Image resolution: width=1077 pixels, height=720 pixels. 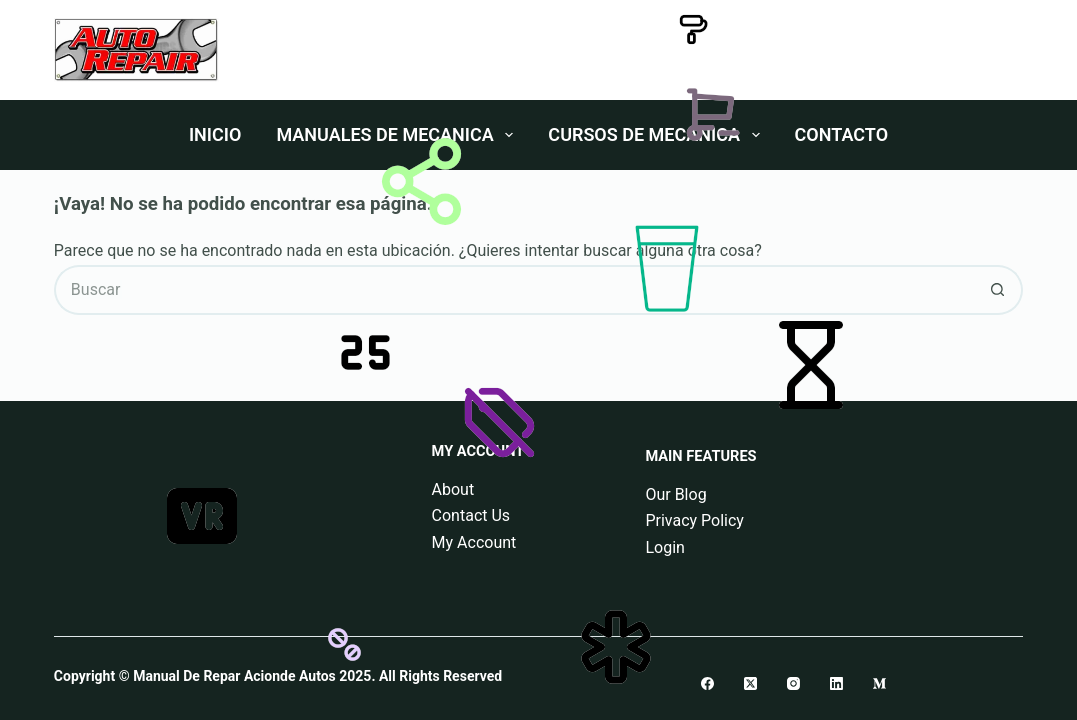 What do you see at coordinates (691, 29) in the screenshot?
I see `access painting or drawing tools` at bounding box center [691, 29].